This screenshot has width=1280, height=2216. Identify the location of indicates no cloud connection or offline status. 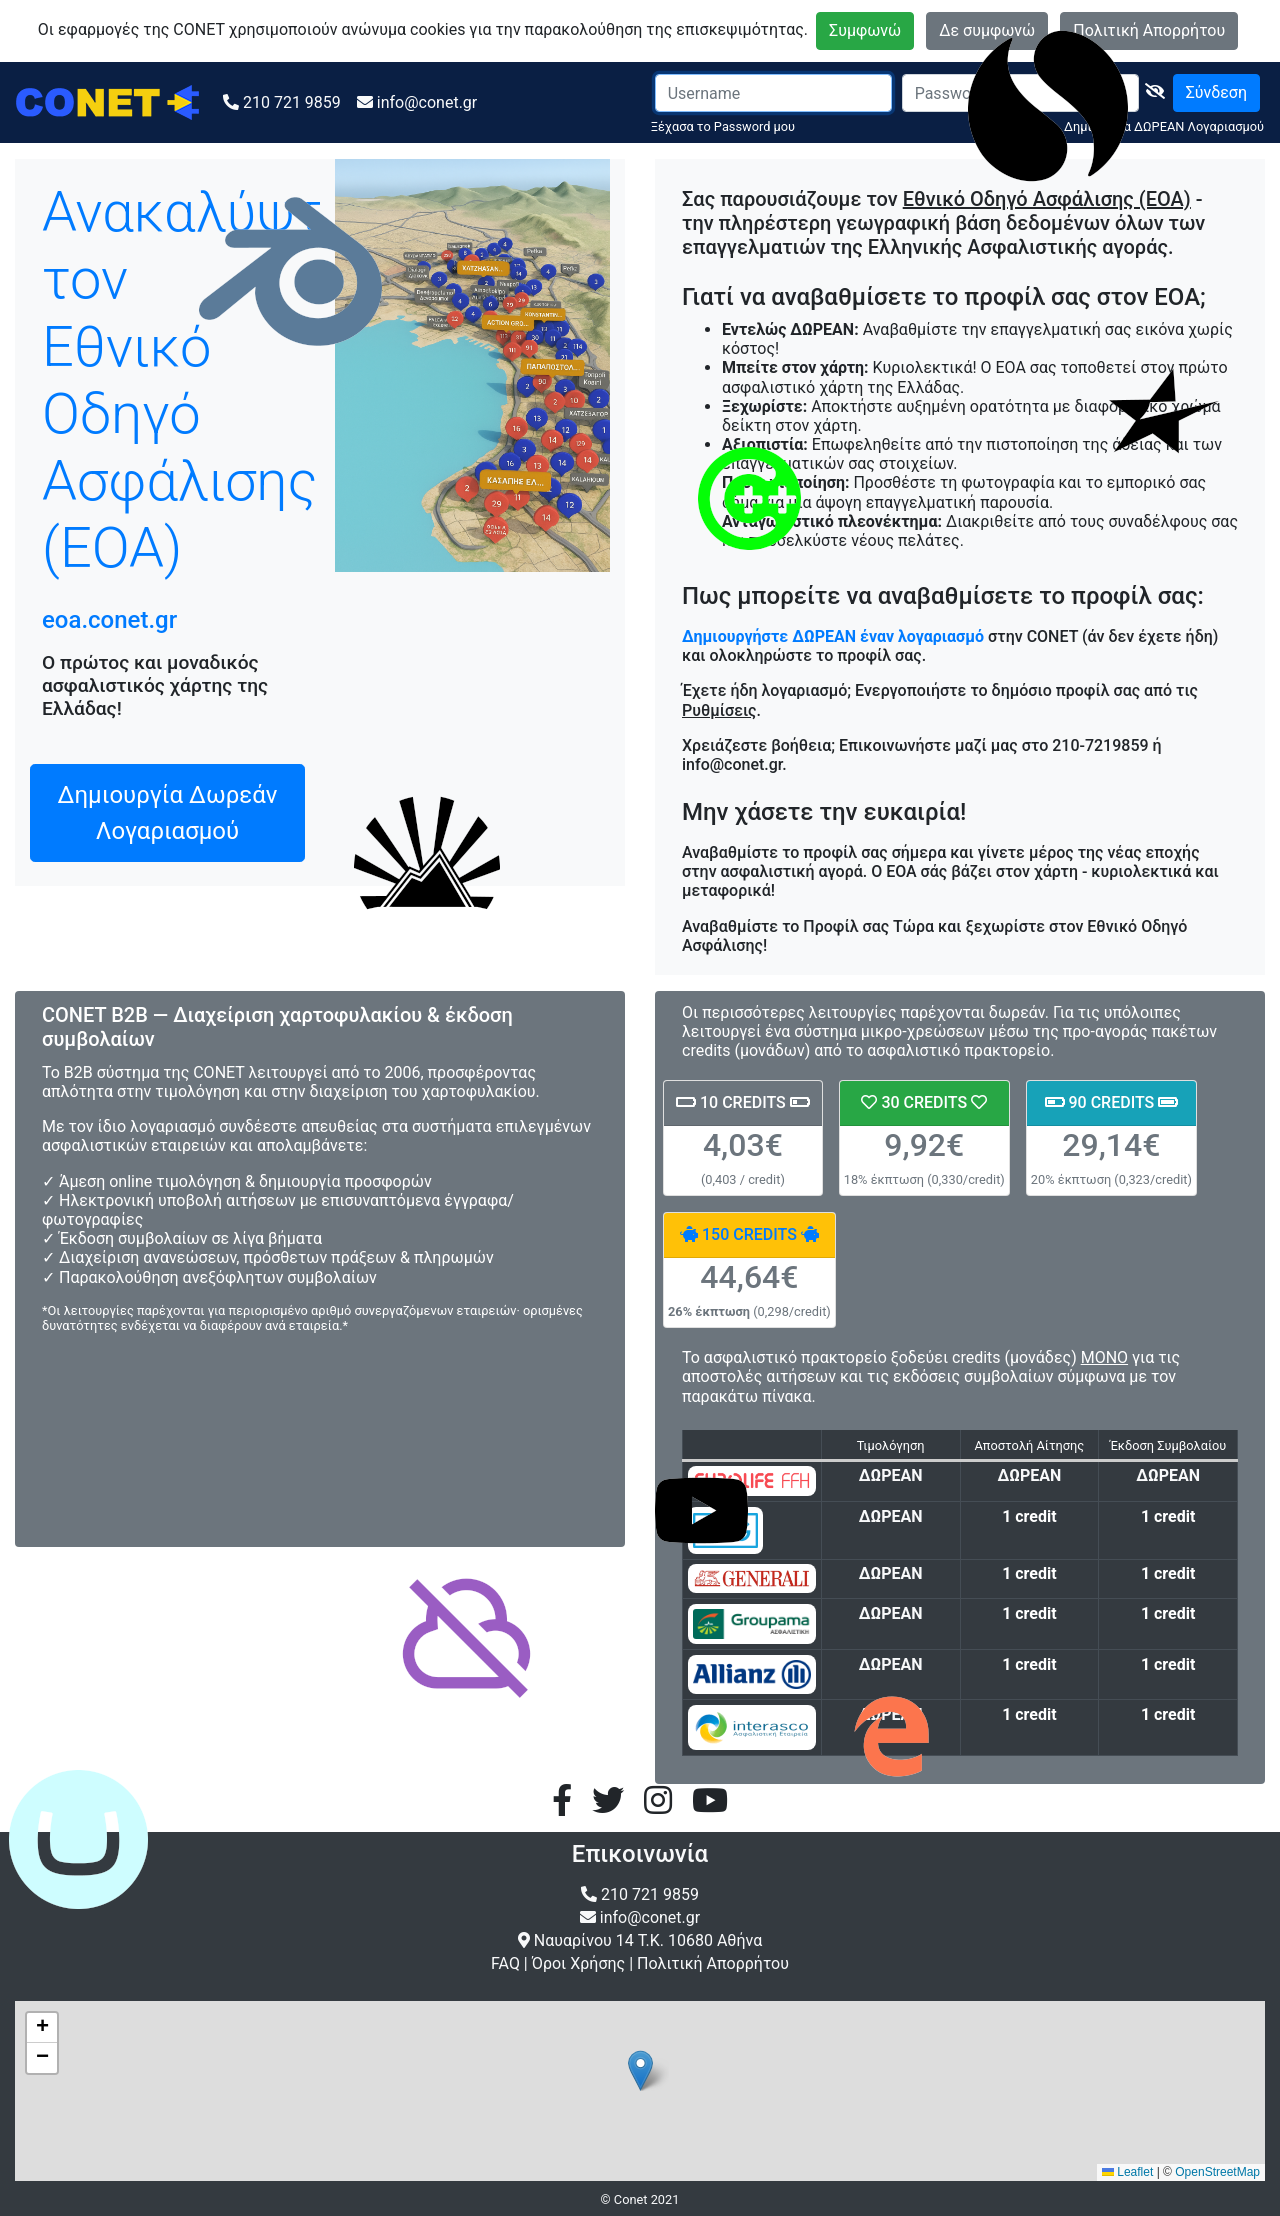
(466, 1636).